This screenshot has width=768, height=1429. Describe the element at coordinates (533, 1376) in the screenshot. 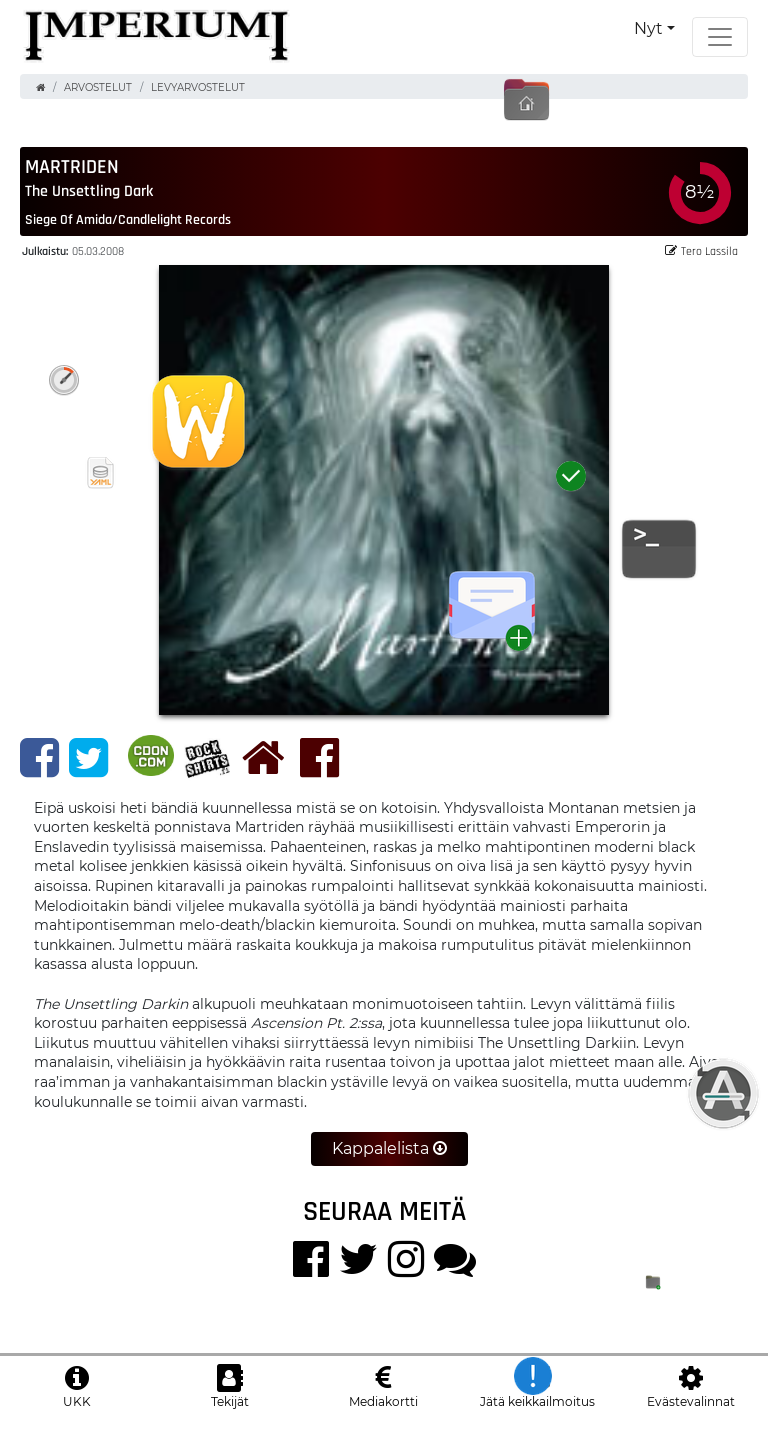

I see `mark email as important` at that location.